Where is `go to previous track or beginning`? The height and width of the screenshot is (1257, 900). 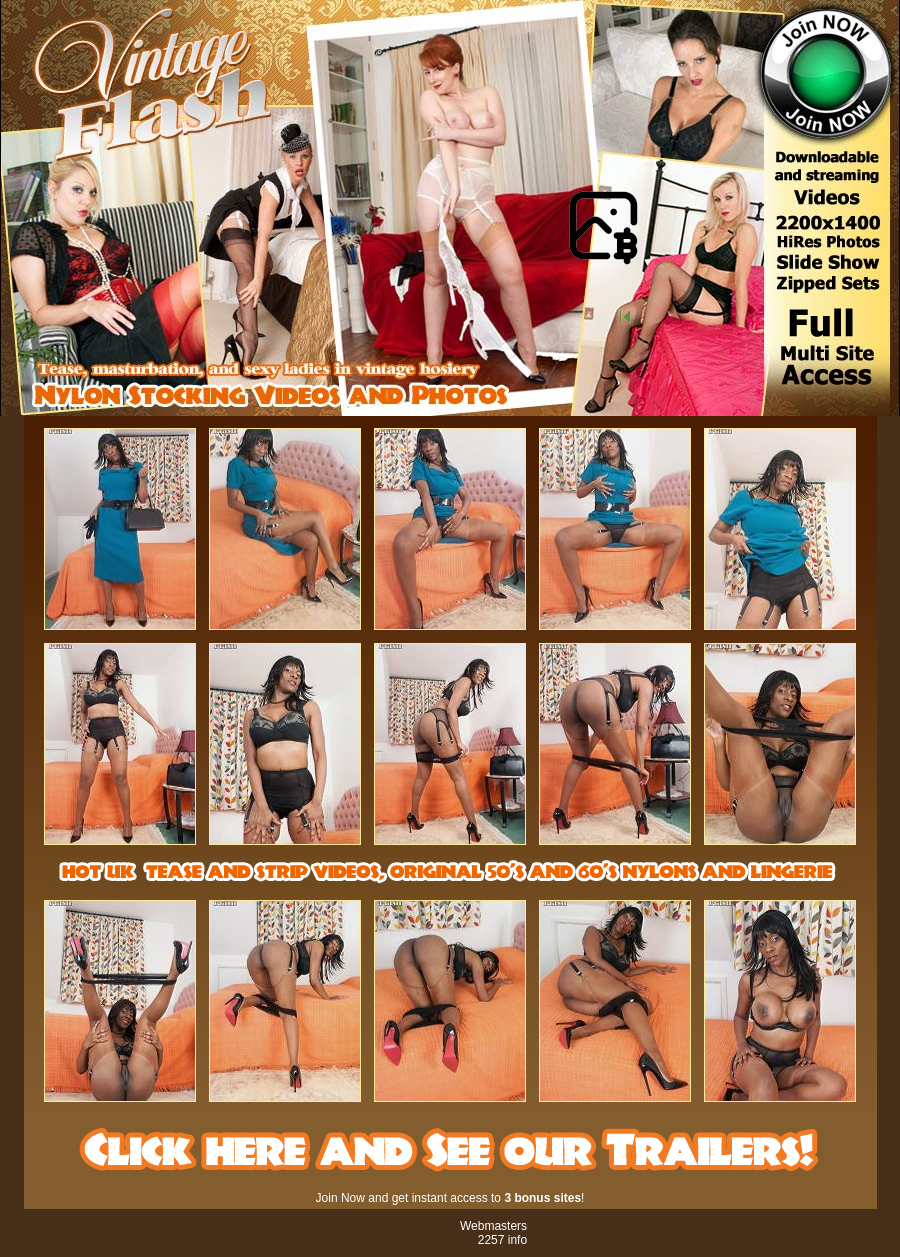
go to previous track or beginning is located at coordinates (625, 317).